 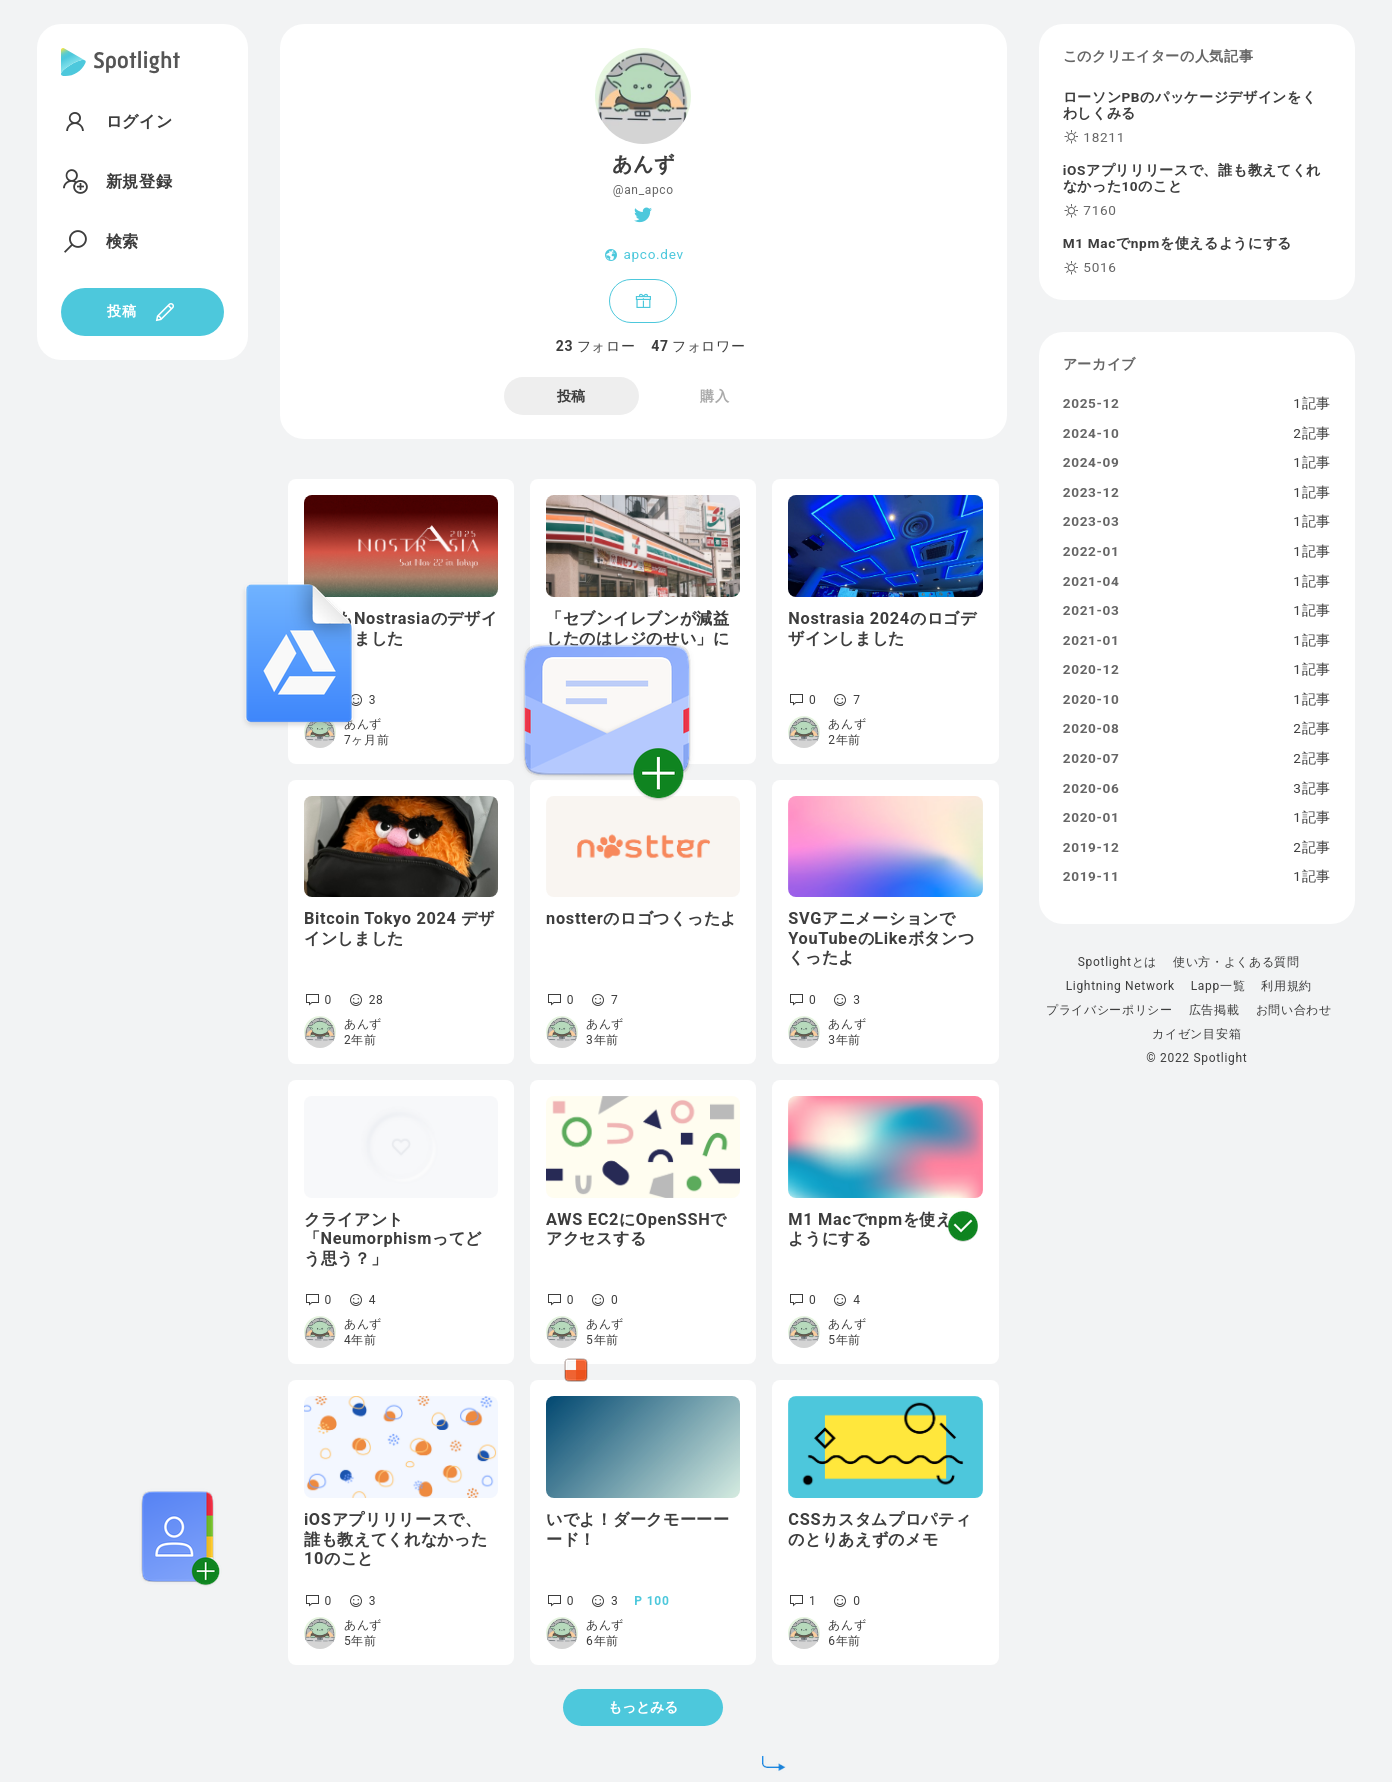 What do you see at coordinates (963, 1226) in the screenshot?
I see `indicates dropbox file is fully synced` at bounding box center [963, 1226].